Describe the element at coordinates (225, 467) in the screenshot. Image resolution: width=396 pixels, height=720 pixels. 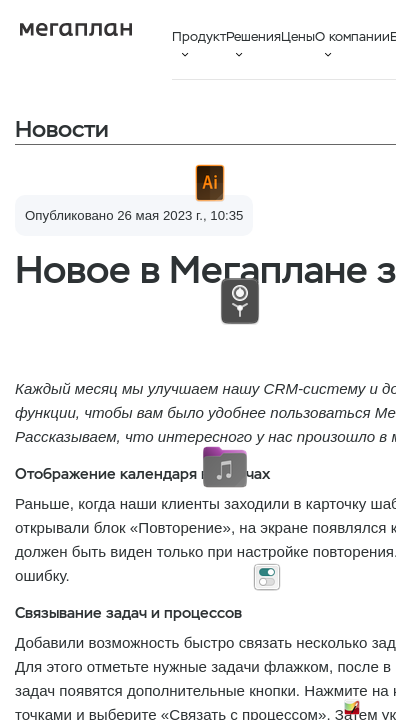
I see `open your music folder` at that location.